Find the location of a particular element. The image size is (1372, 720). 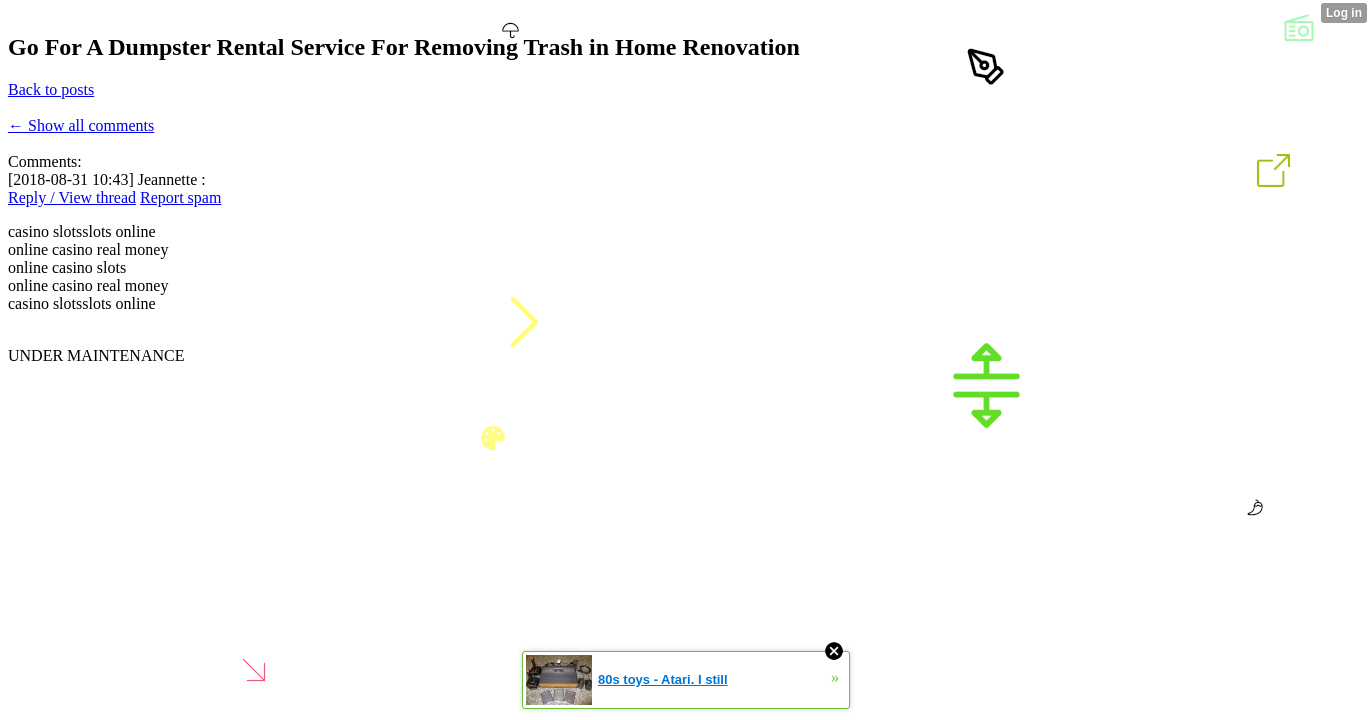

access color and theme settings is located at coordinates (493, 438).